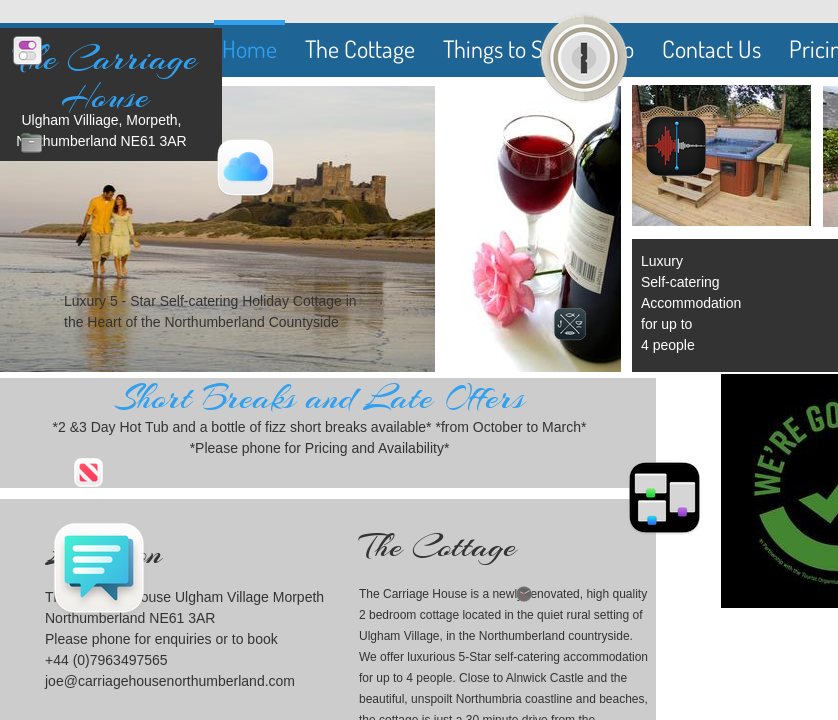  I want to click on open neochat messaging app, so click(99, 568).